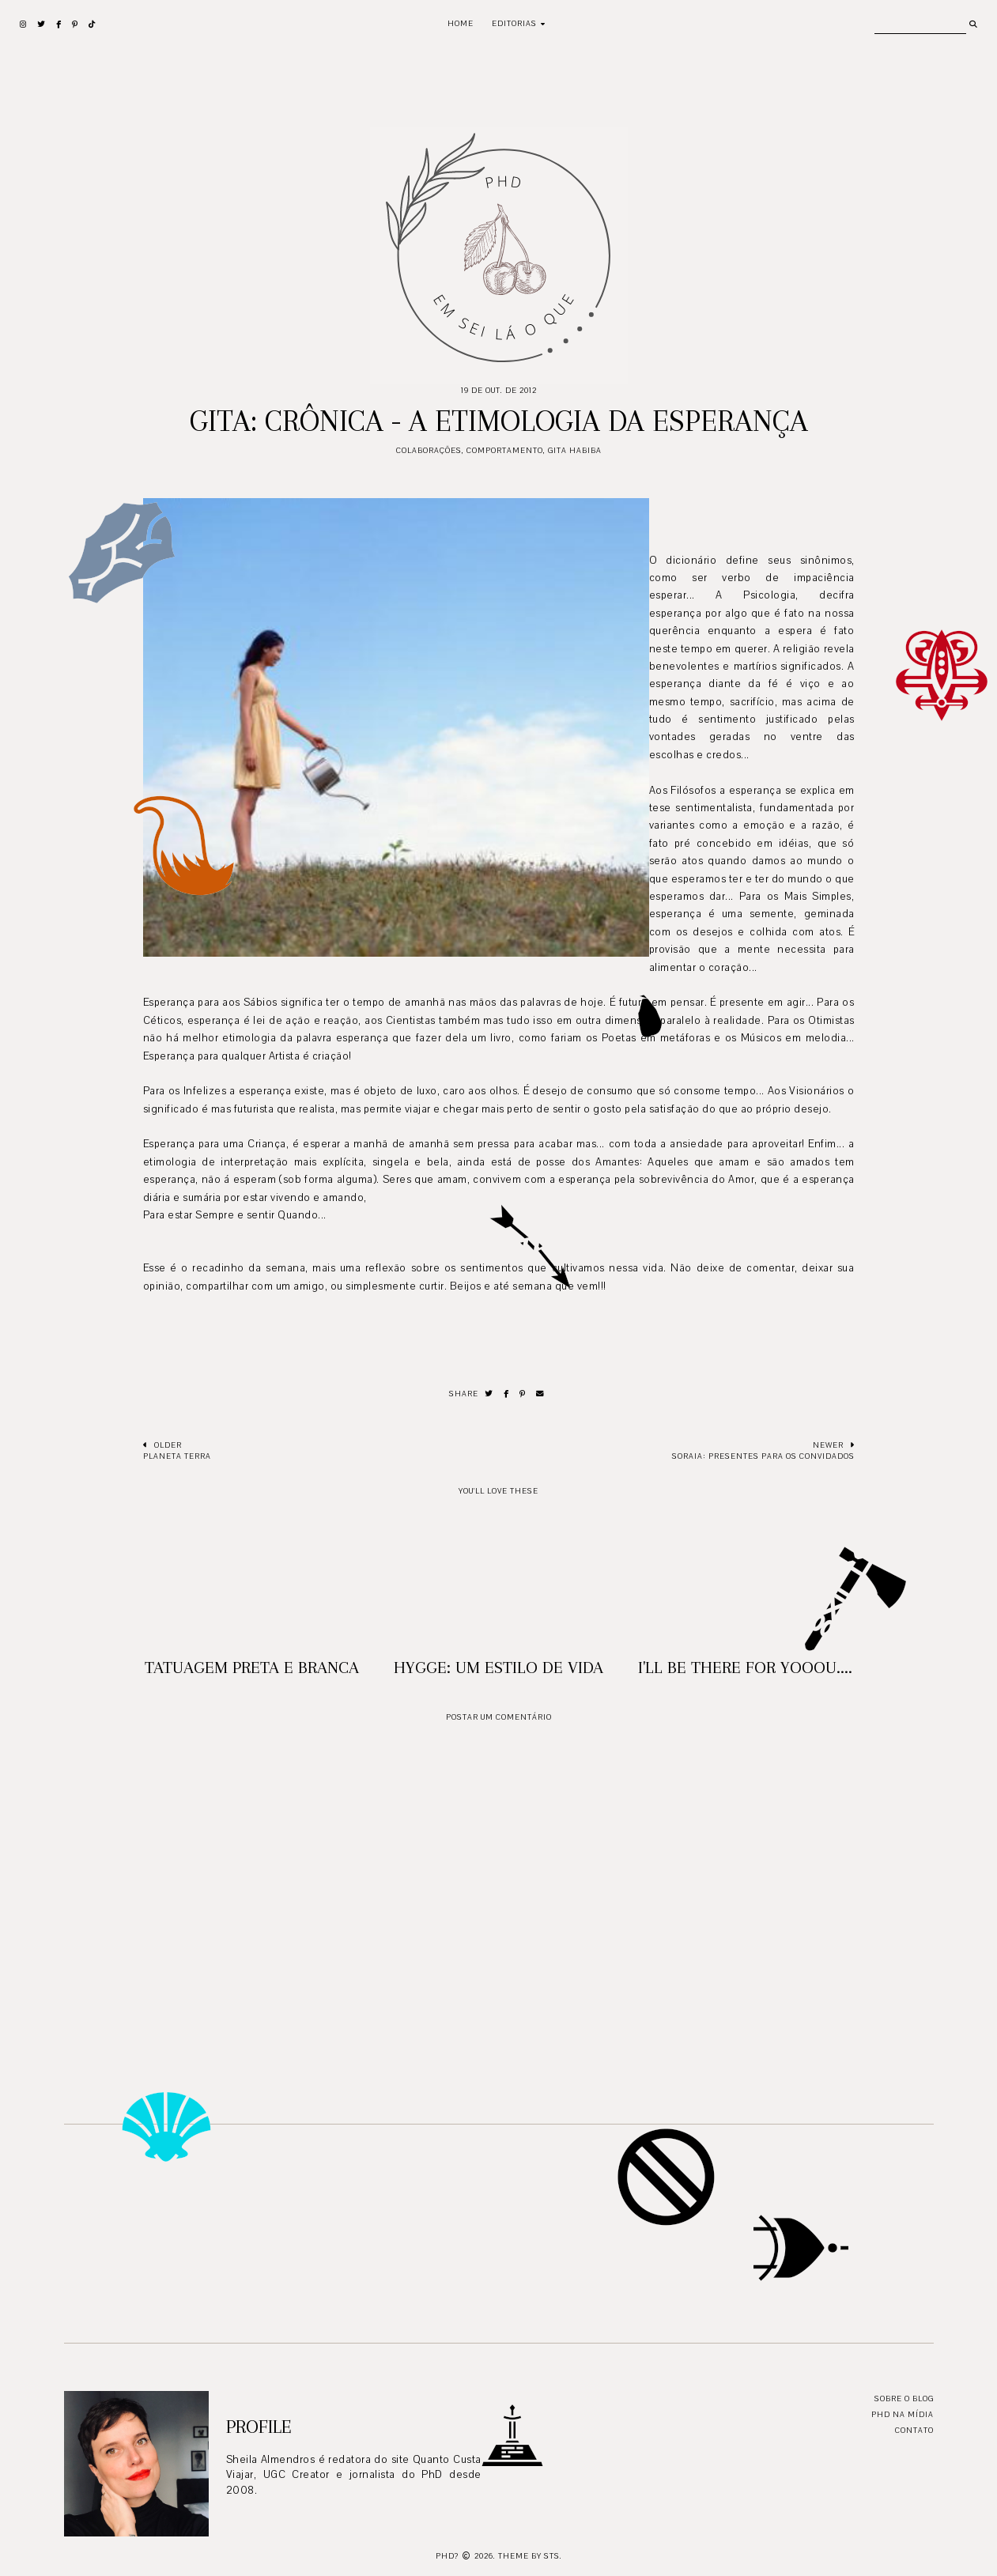 Image resolution: width=997 pixels, height=2576 pixels. What do you see at coordinates (122, 553) in the screenshot?
I see `craft or upgrade primitive tools` at bounding box center [122, 553].